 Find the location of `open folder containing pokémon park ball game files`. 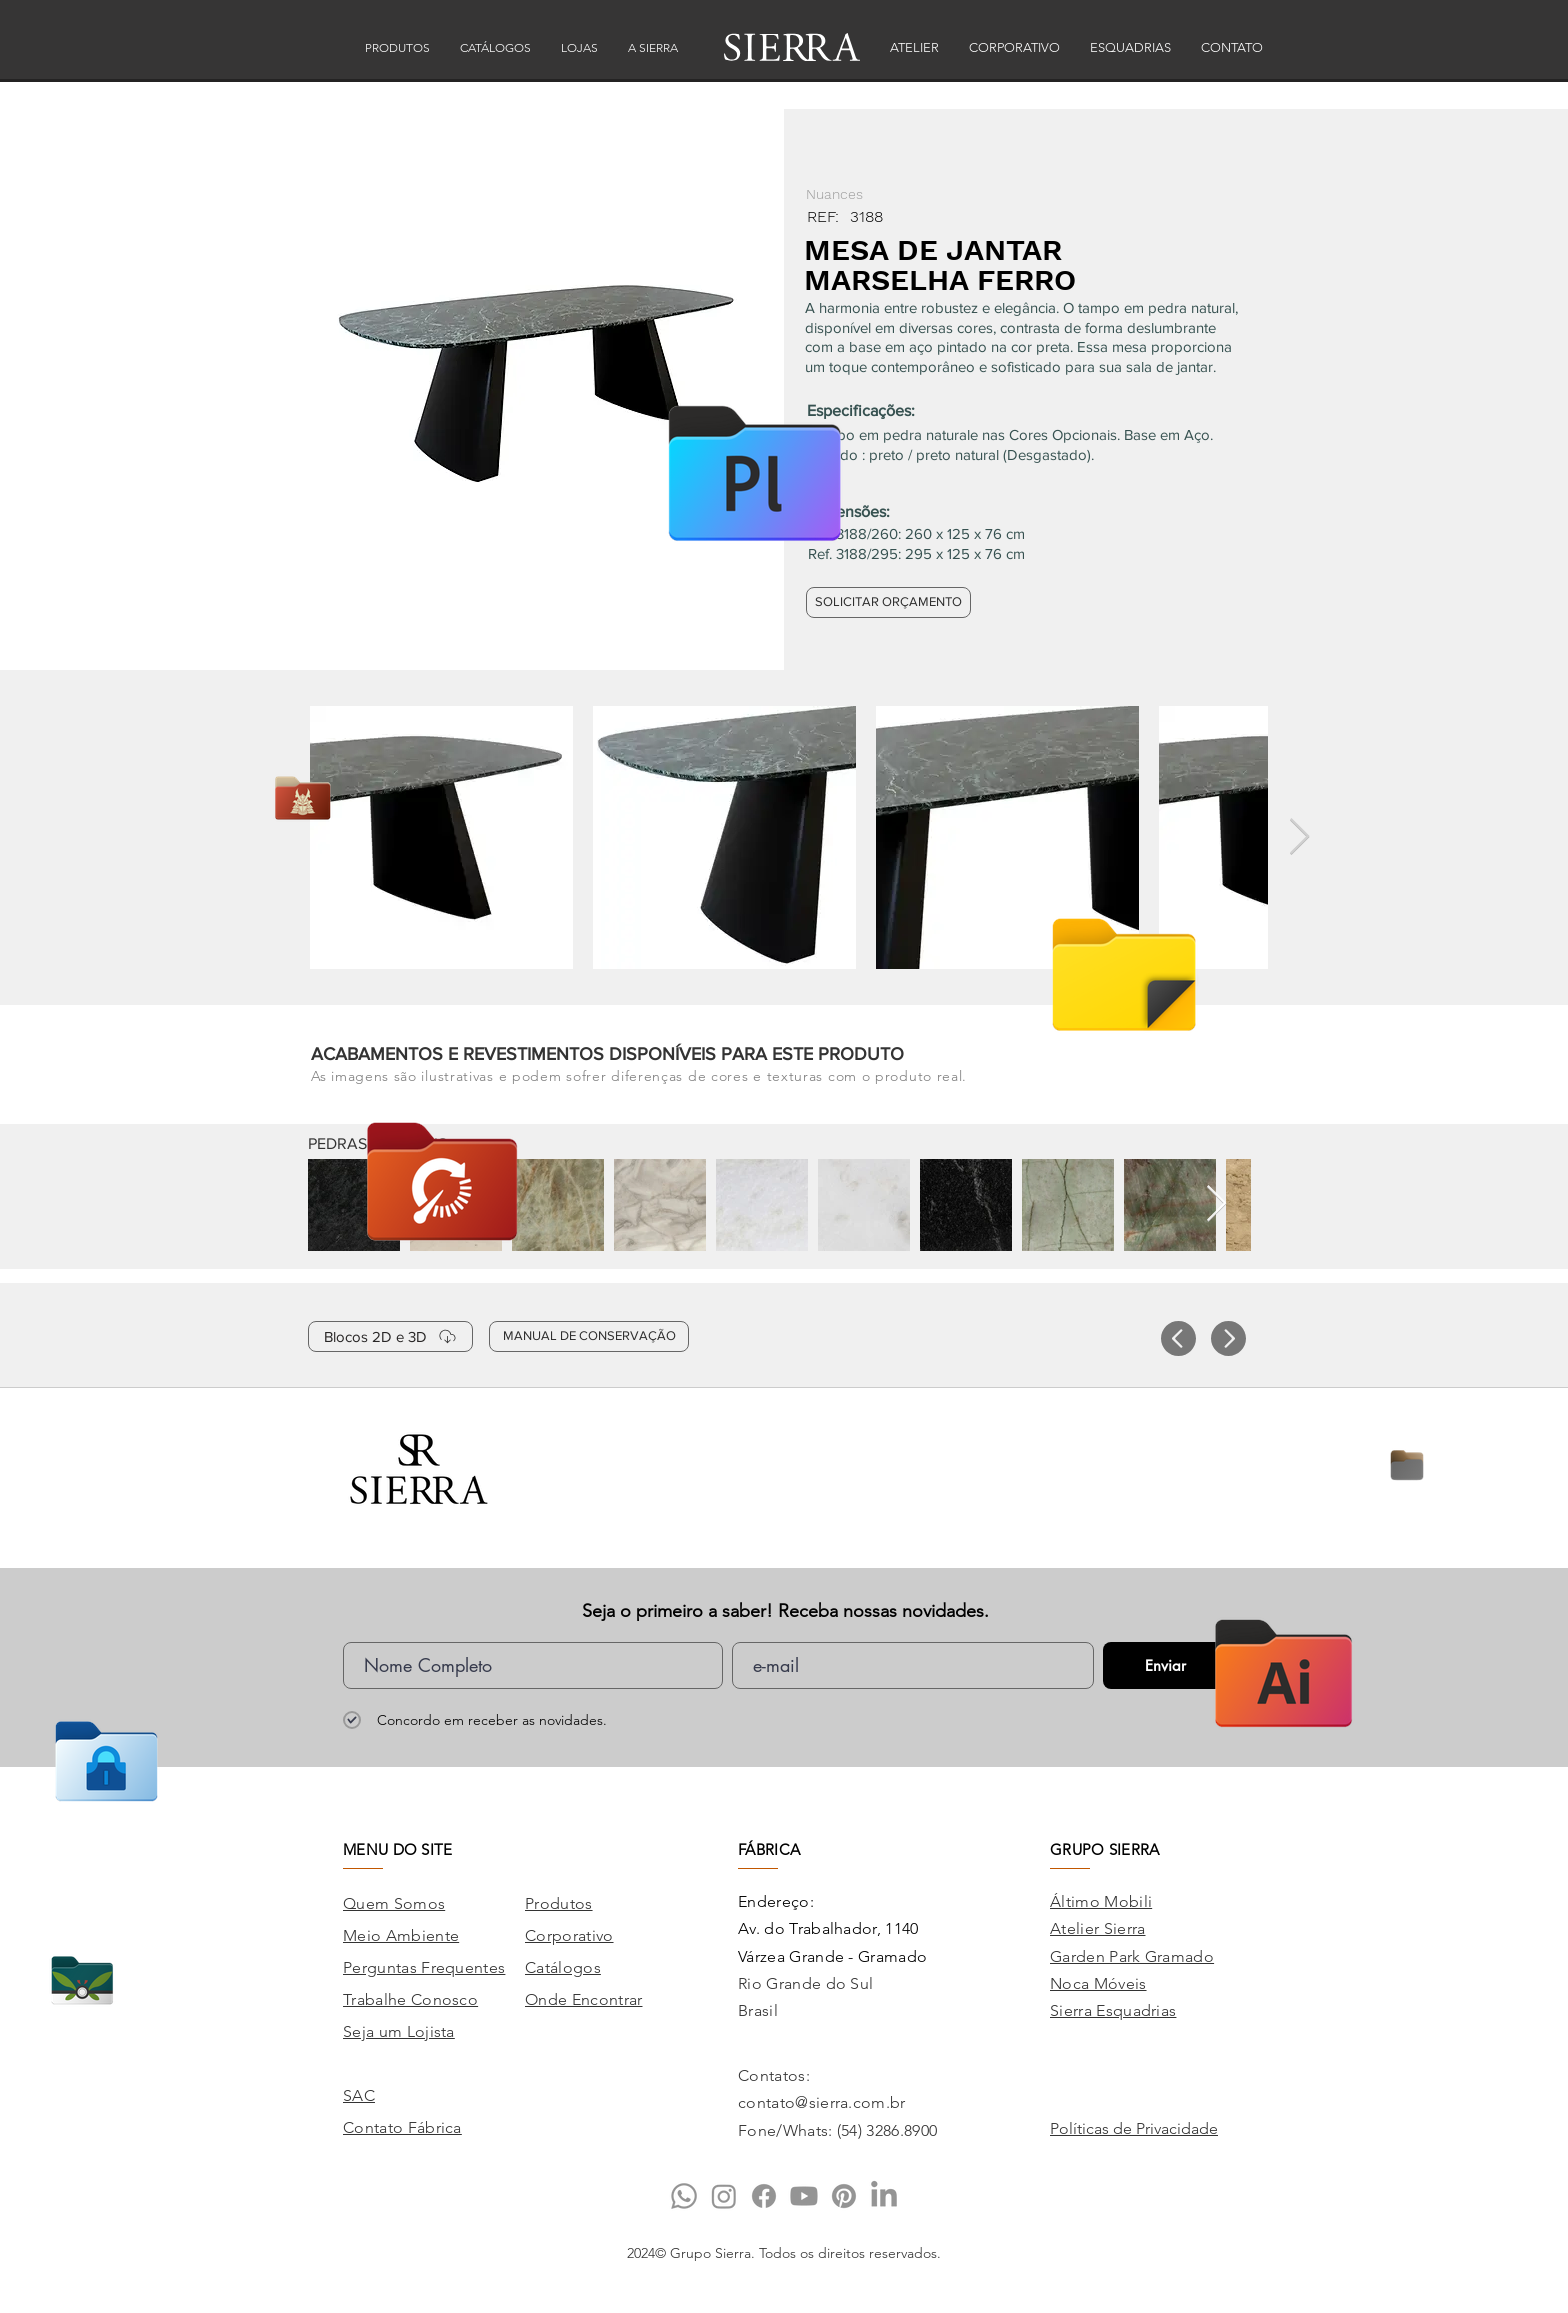

open folder containing pokémon park ball game files is located at coordinates (82, 1982).